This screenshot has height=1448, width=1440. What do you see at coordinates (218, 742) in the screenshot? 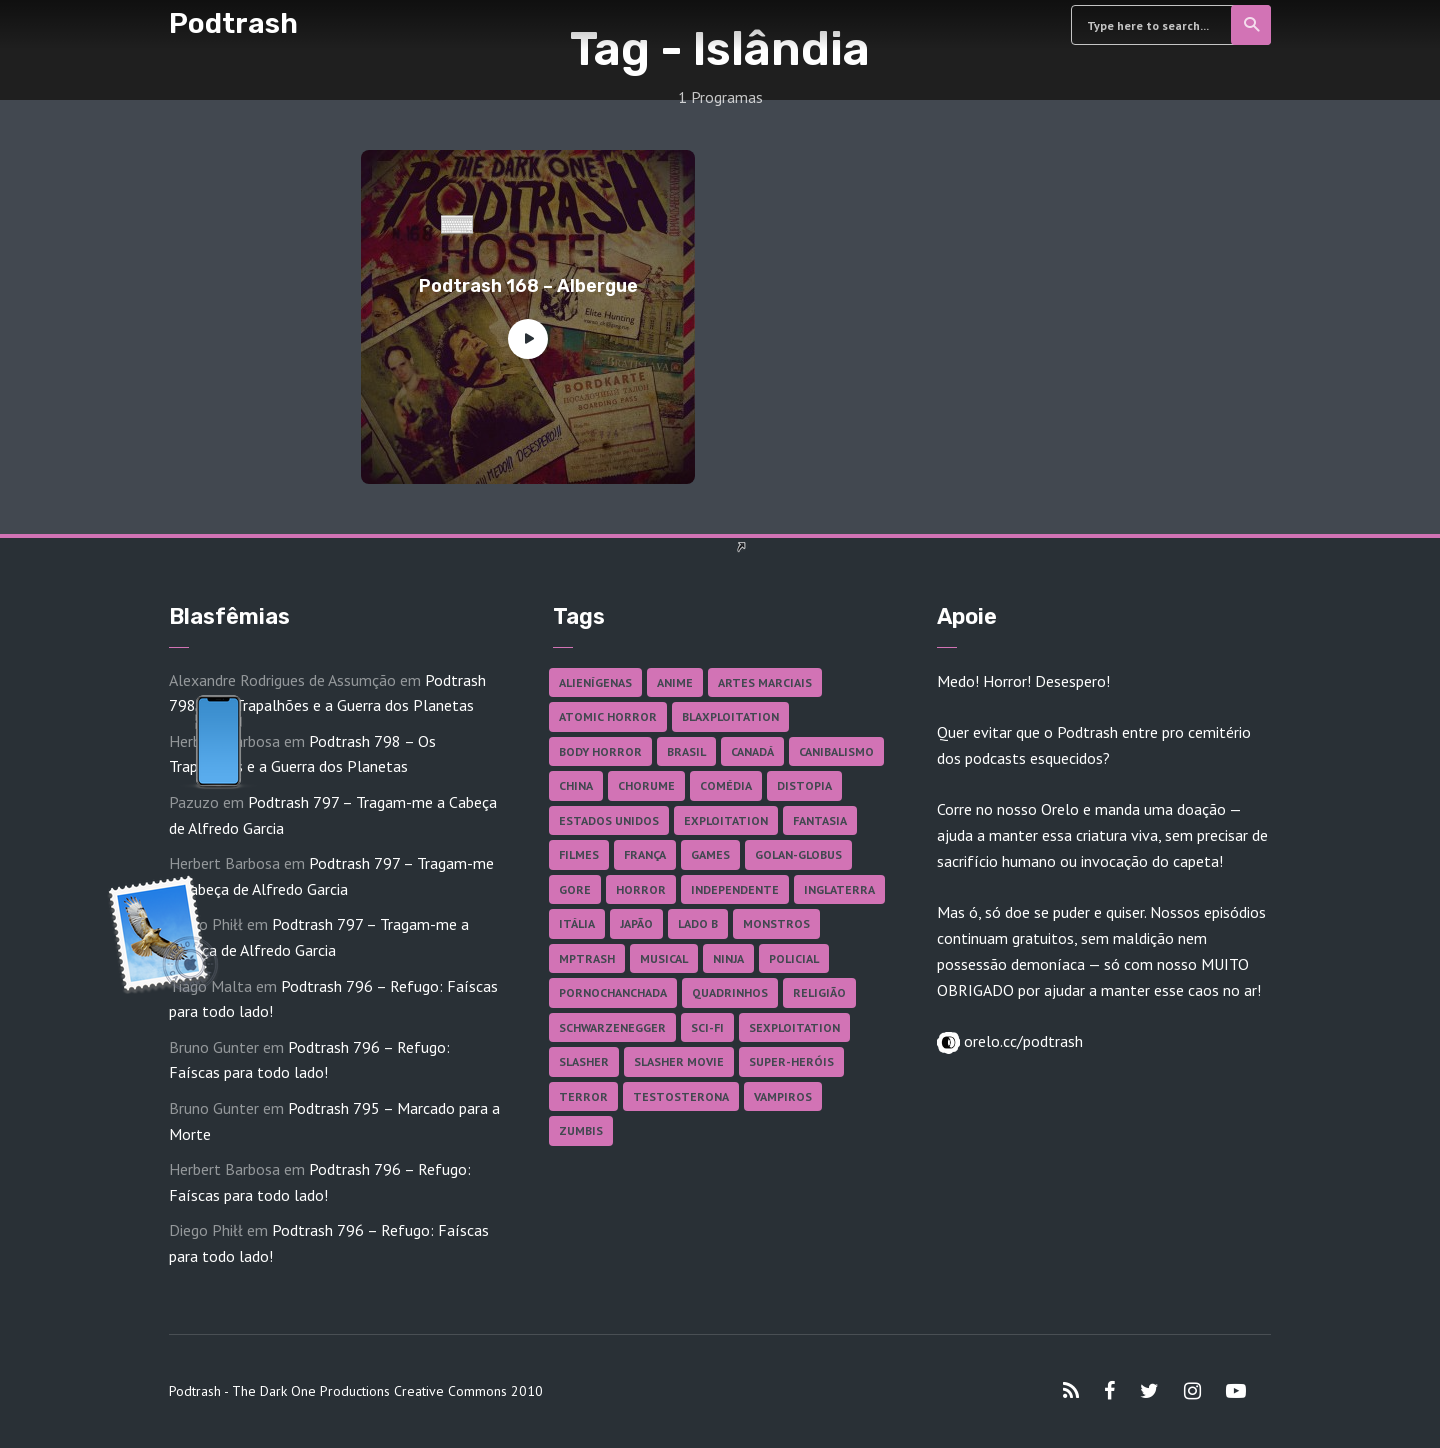
I see `connect to or manage your iPhone` at bounding box center [218, 742].